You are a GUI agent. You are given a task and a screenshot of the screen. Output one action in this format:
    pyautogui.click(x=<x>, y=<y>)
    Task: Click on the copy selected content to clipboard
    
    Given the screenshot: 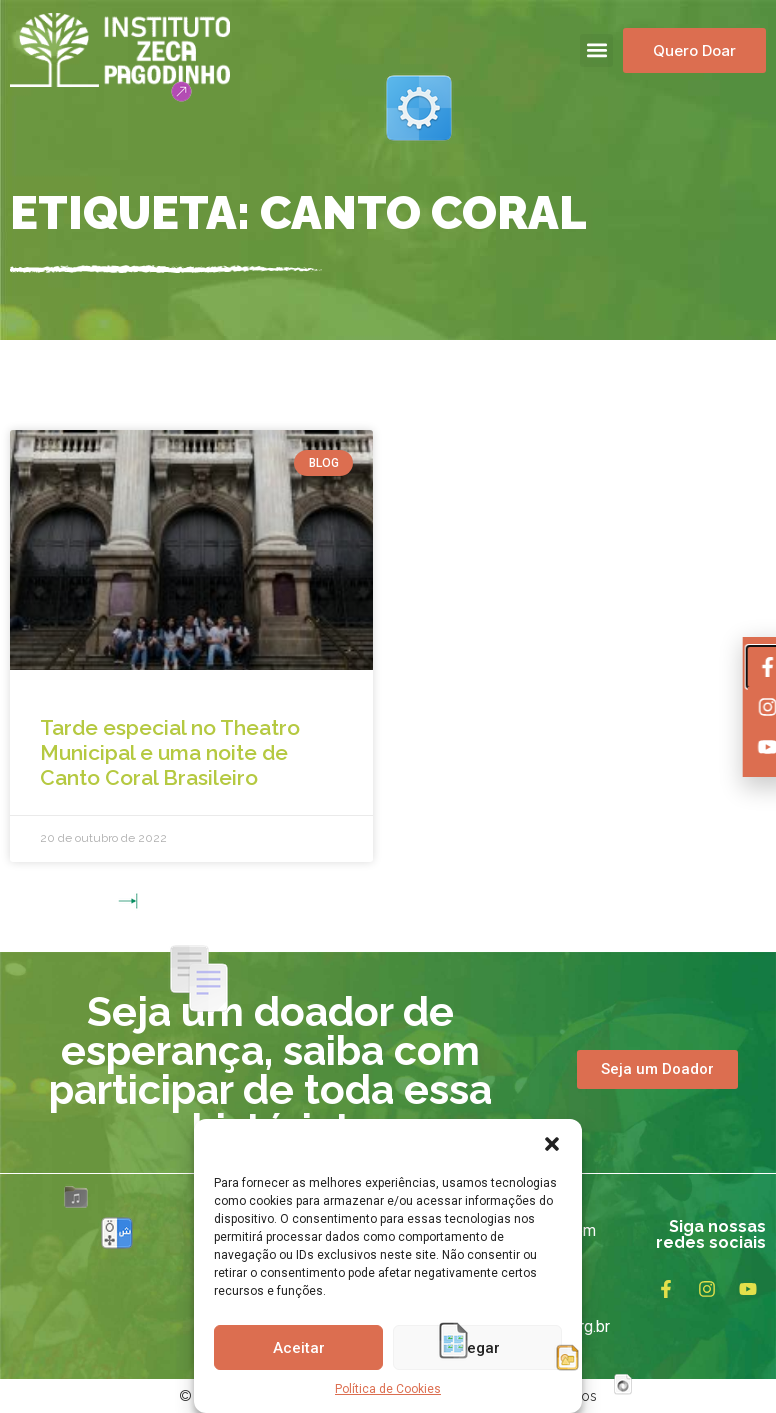 What is the action you would take?
    pyautogui.click(x=199, y=978)
    